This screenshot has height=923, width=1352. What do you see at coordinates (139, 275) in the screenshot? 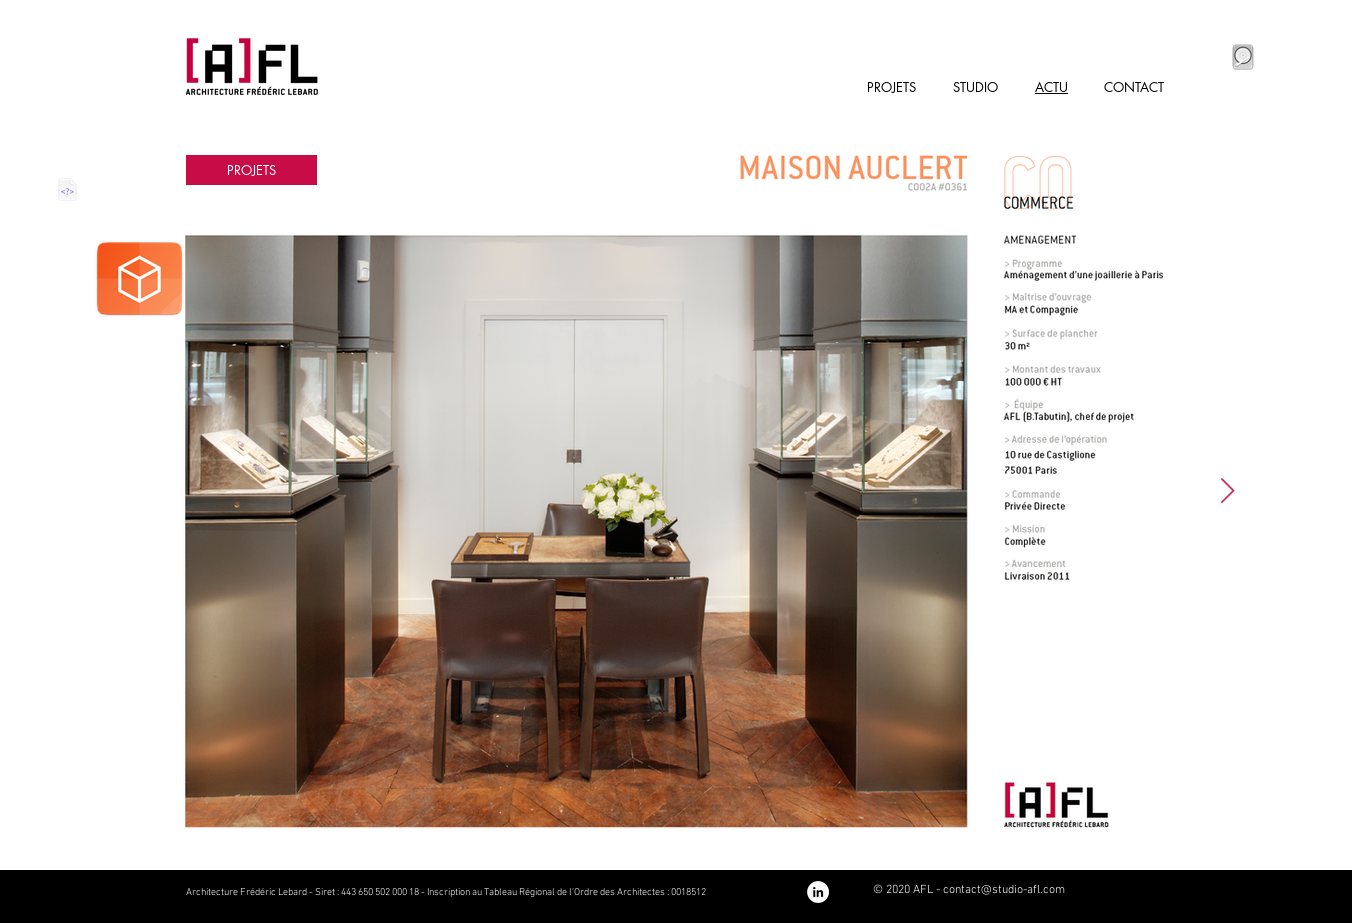
I see `open a 3D model file in STL format` at bounding box center [139, 275].